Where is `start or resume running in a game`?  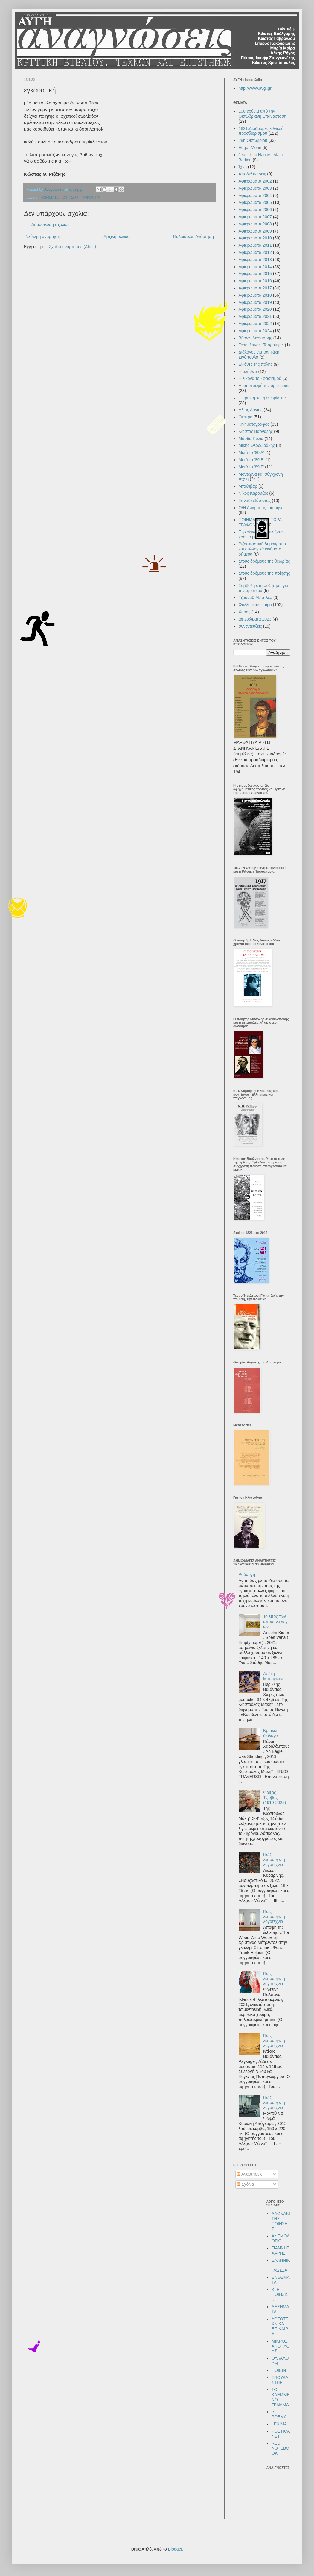 start or resume running in a game is located at coordinates (37, 628).